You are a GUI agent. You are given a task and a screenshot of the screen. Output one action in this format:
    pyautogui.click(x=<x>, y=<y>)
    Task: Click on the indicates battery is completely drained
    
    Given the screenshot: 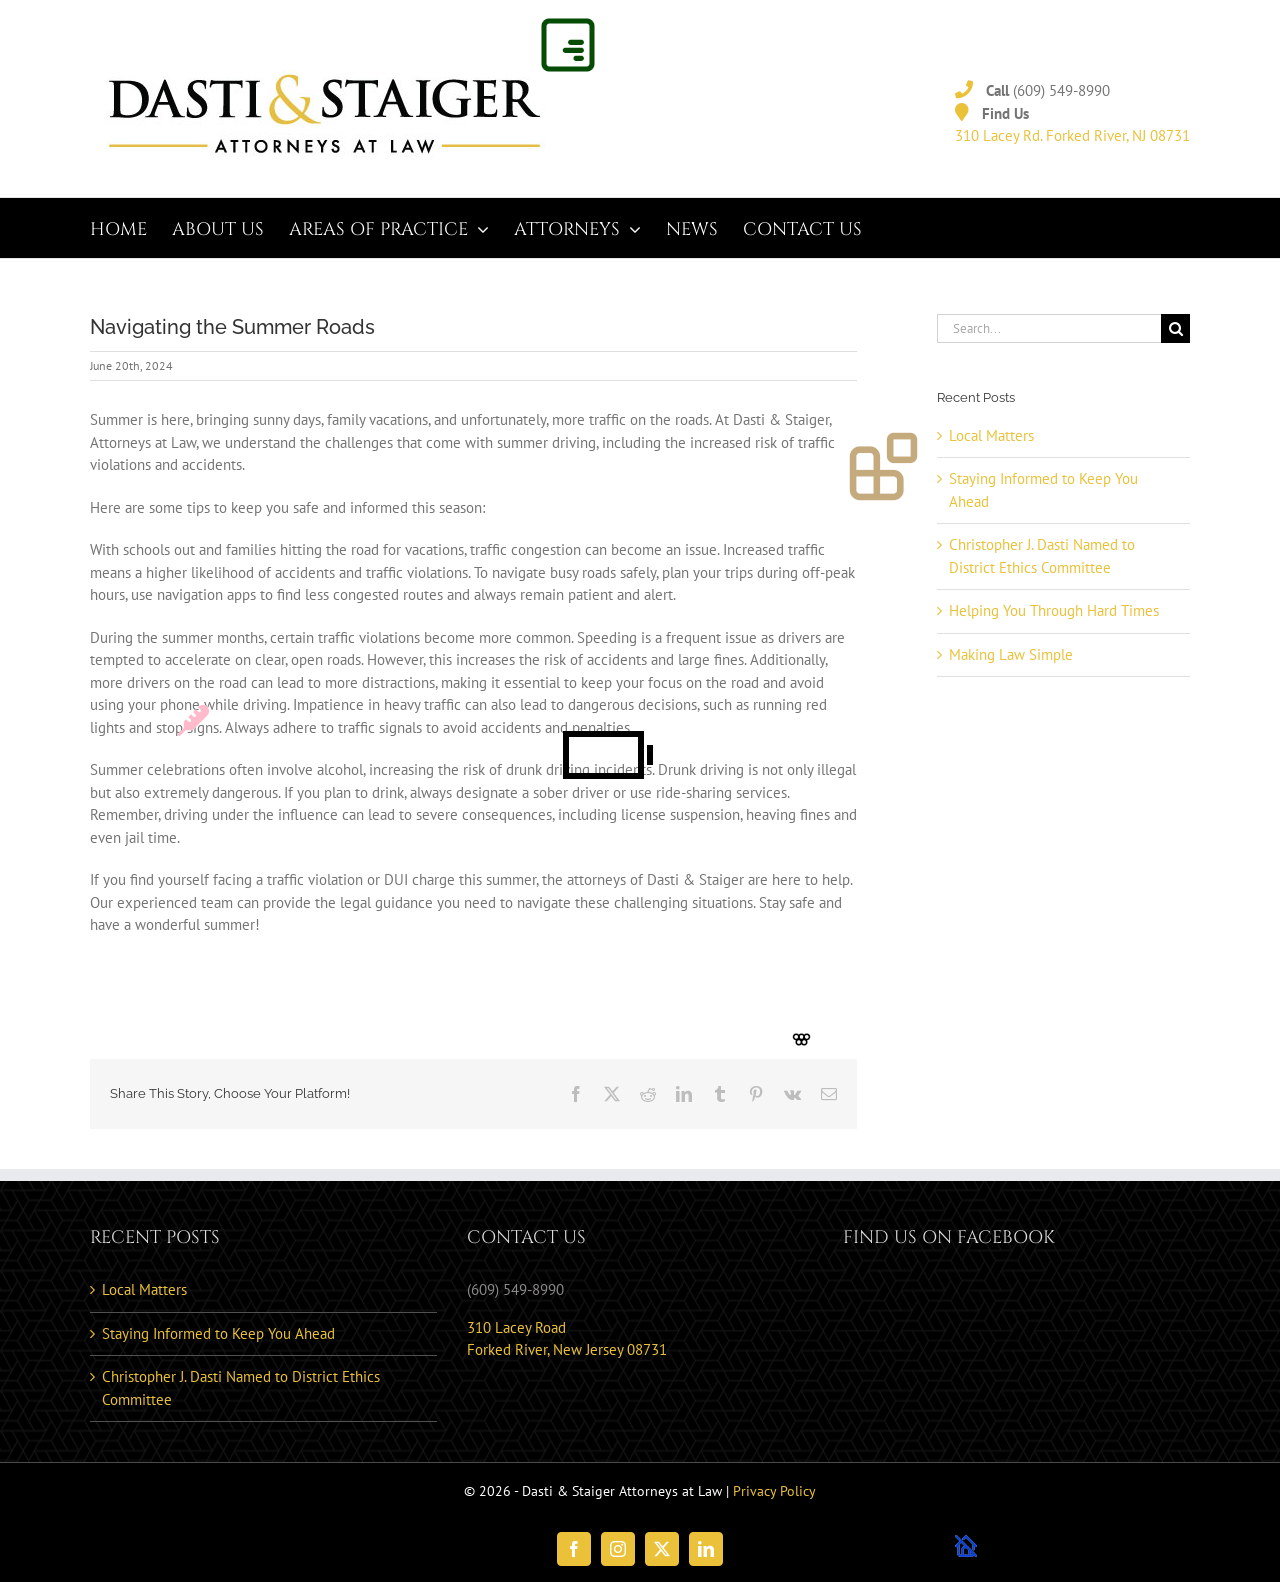 What is the action you would take?
    pyautogui.click(x=608, y=755)
    